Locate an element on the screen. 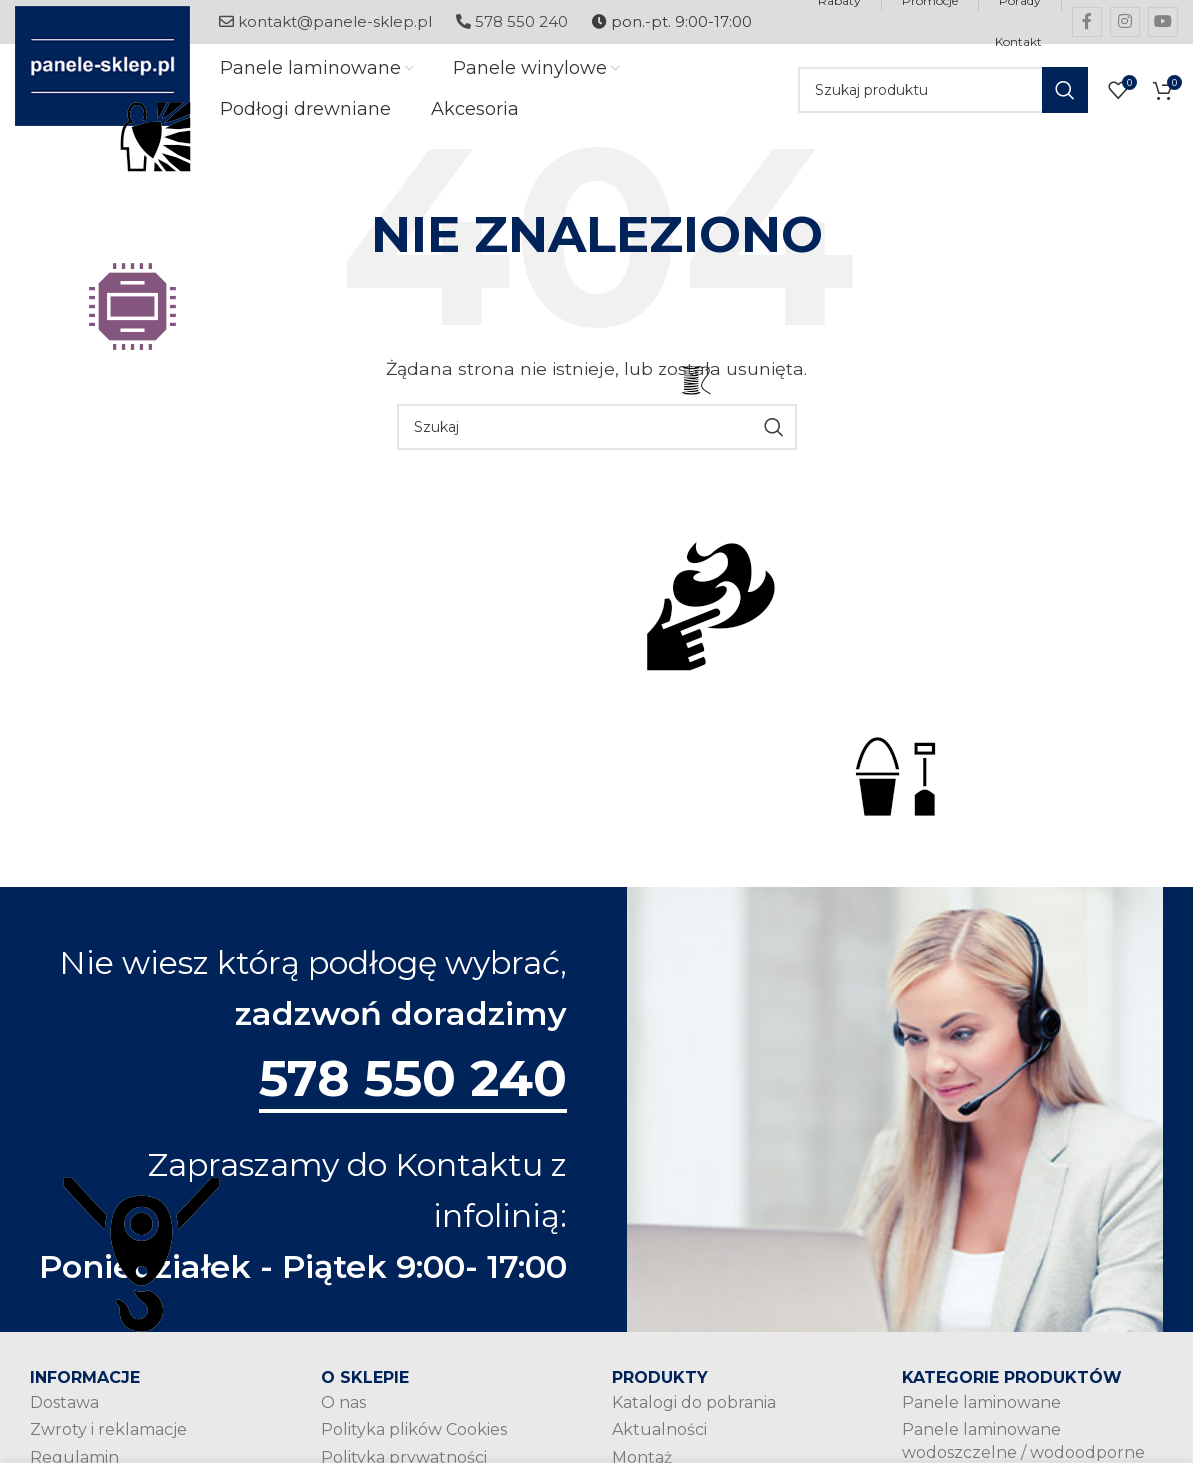 Image resolution: width=1193 pixels, height=1463 pixels. indicates a "hot" or trending item is located at coordinates (710, 606).